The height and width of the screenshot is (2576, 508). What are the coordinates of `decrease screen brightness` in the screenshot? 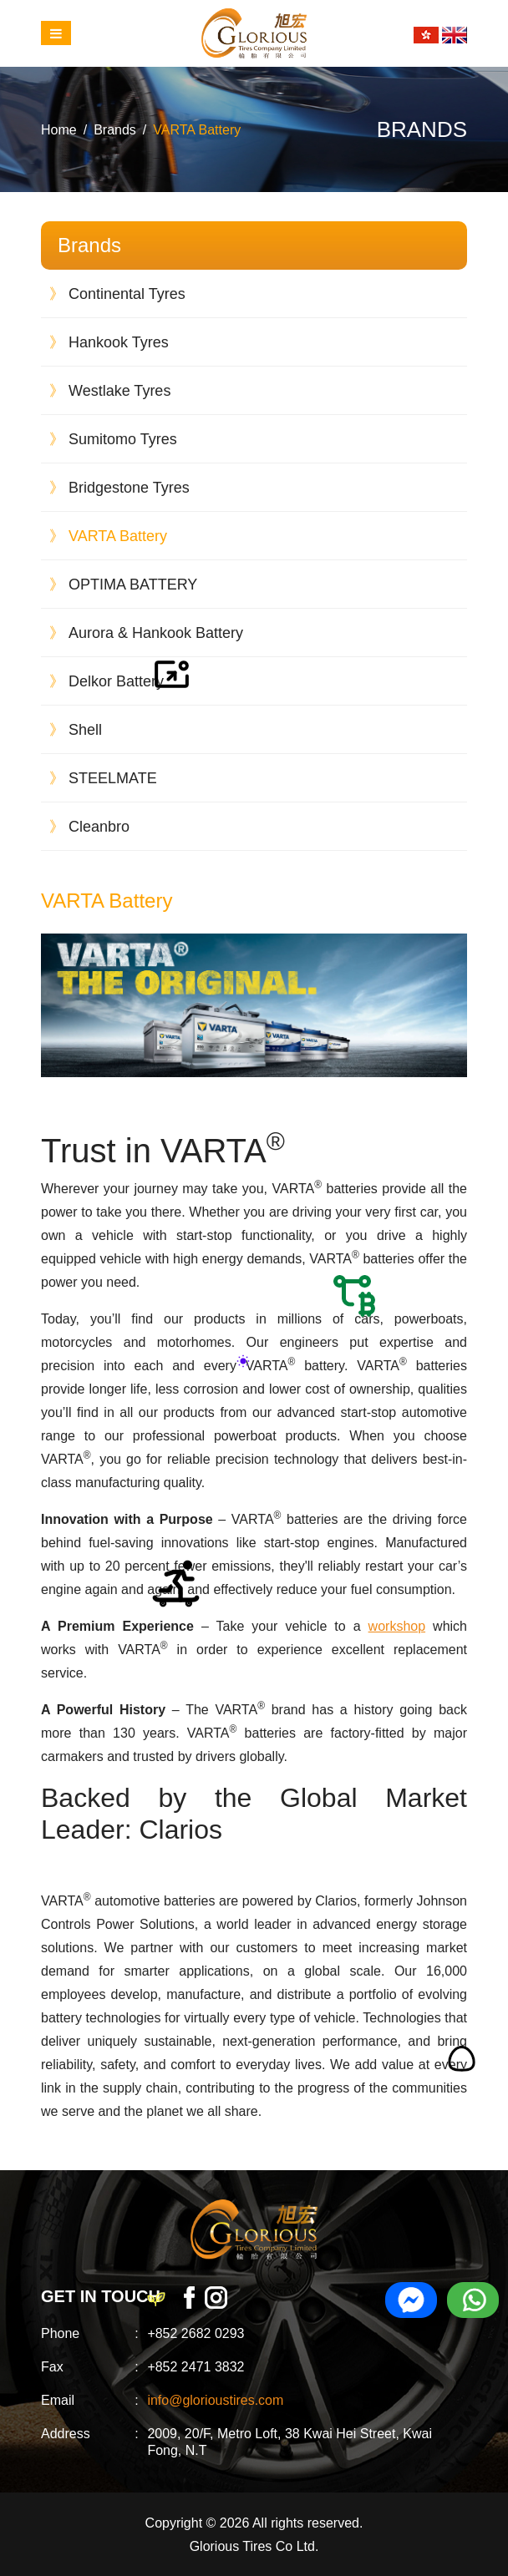 It's located at (243, 1361).